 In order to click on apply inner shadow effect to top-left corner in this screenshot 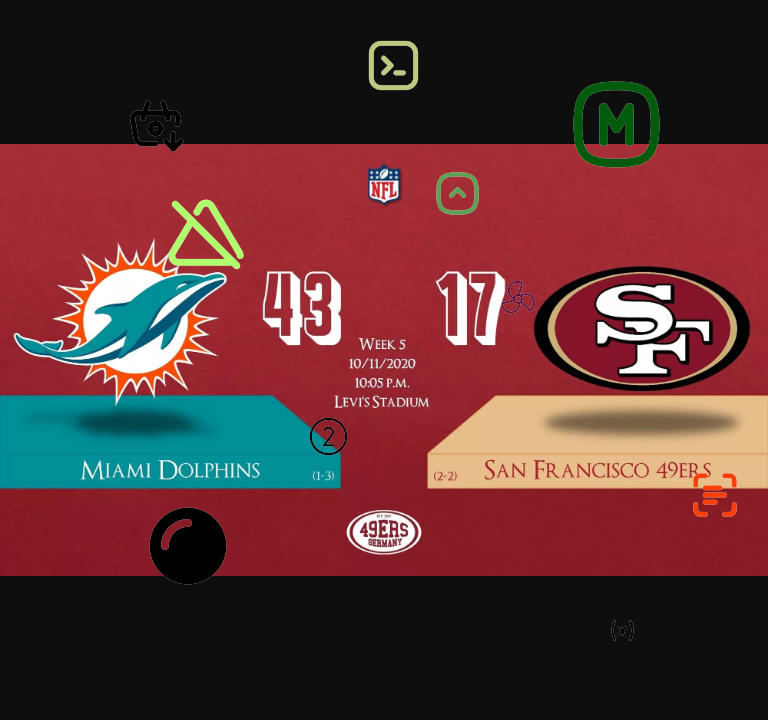, I will do `click(188, 546)`.